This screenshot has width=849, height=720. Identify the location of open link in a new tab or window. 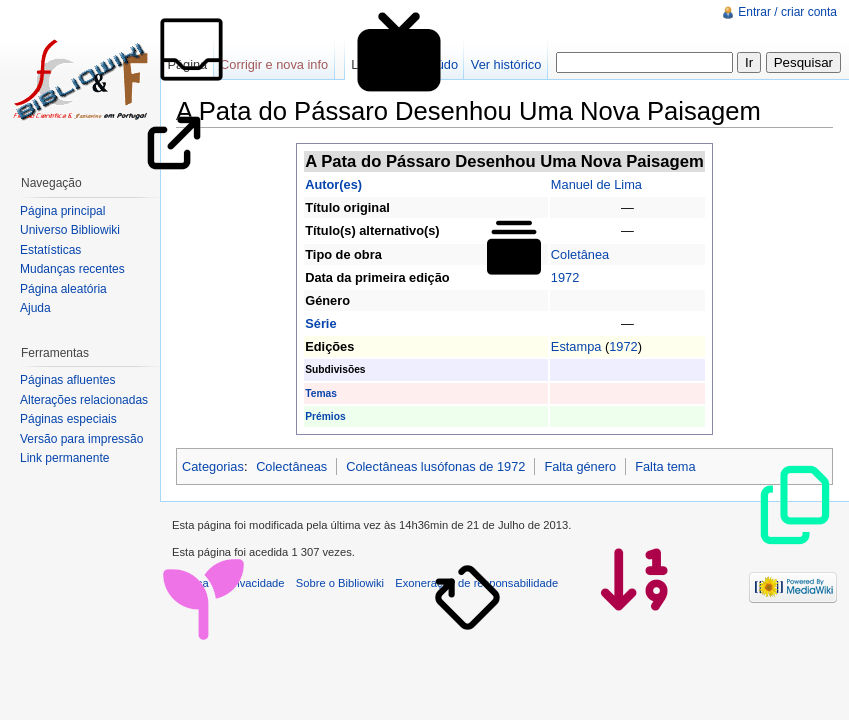
(174, 143).